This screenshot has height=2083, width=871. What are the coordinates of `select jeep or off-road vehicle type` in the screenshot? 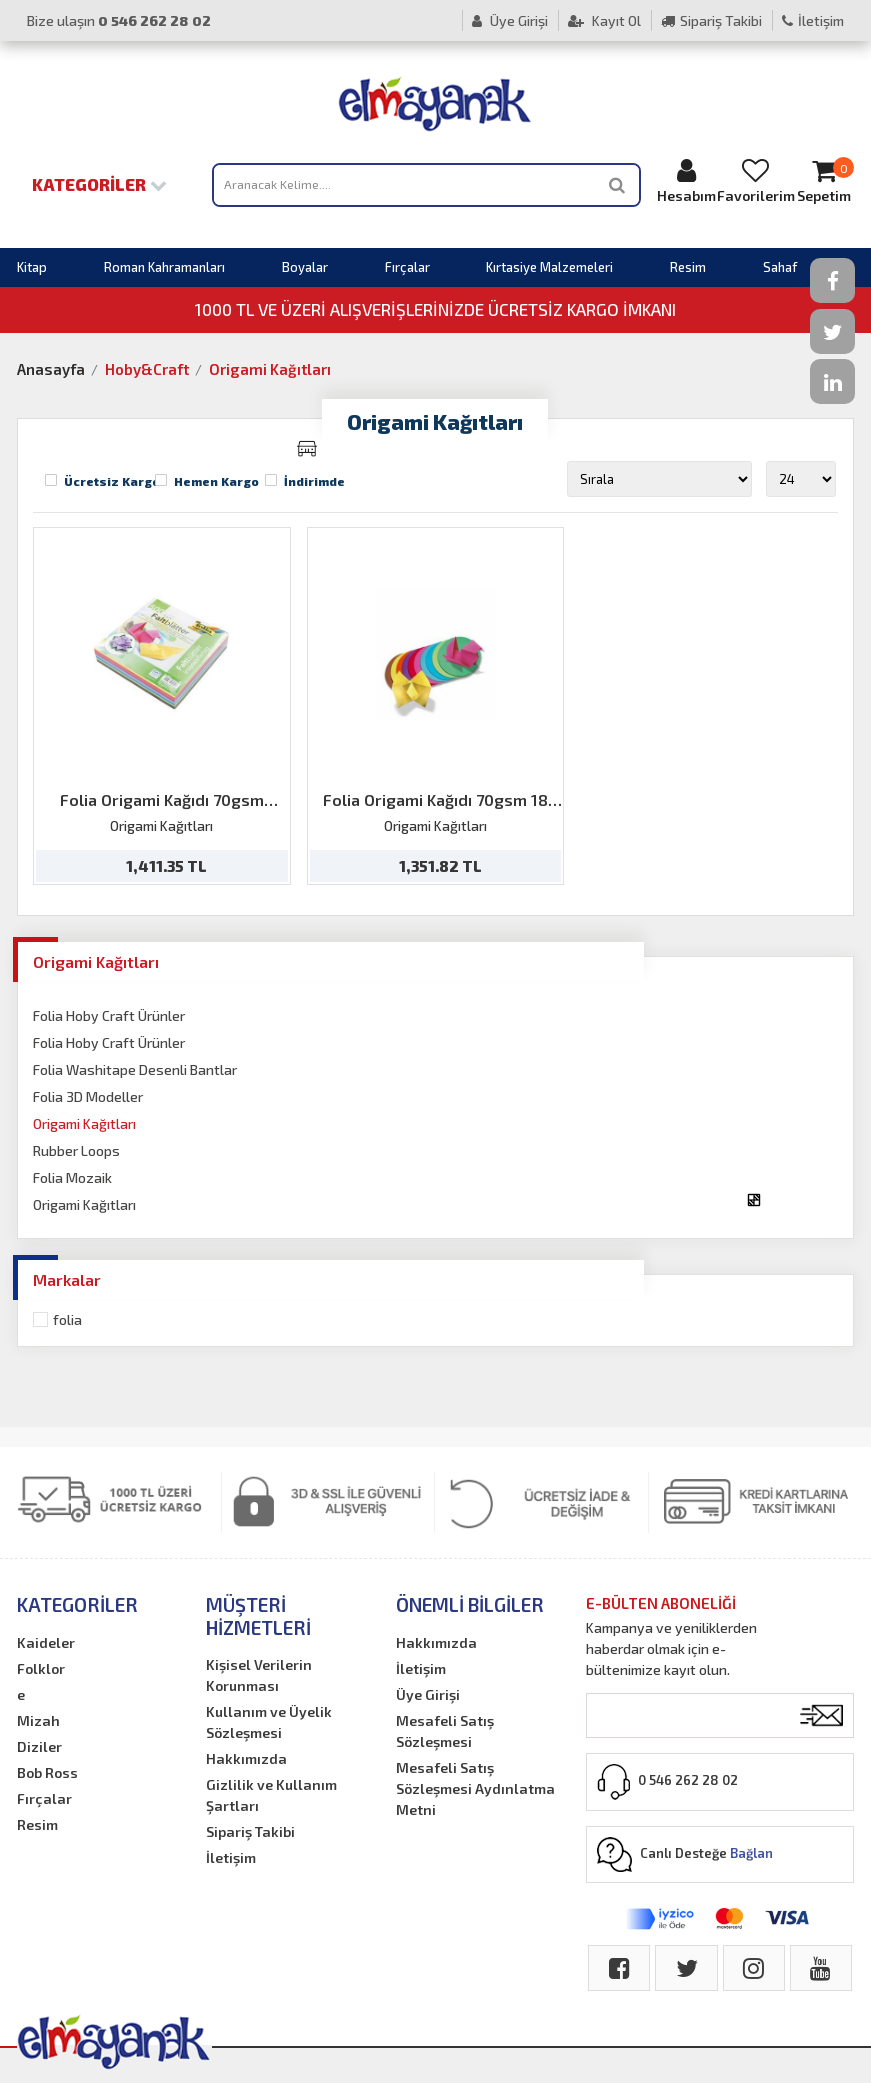 It's located at (307, 449).